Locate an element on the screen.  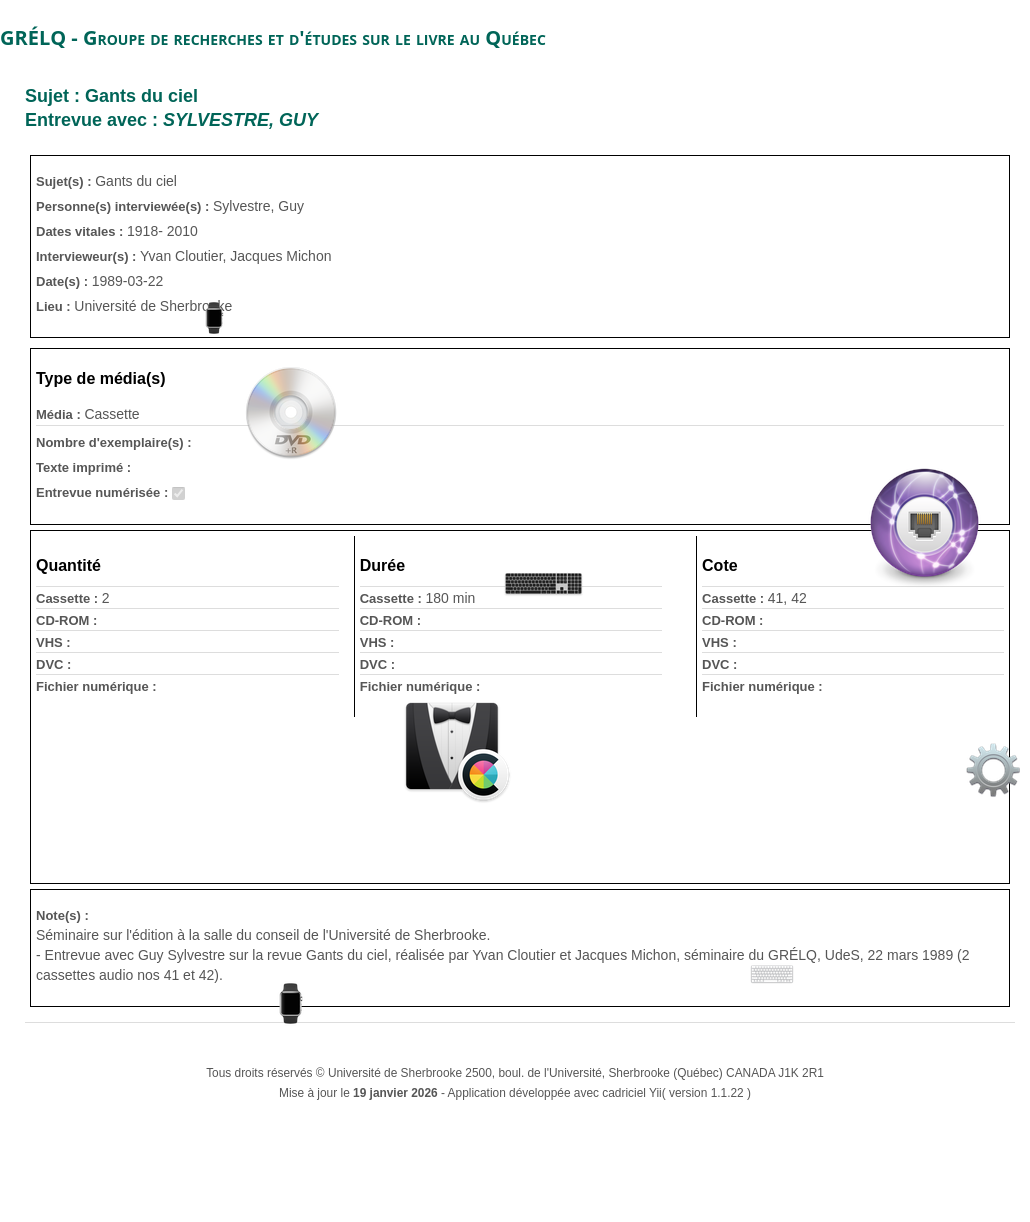
DVD+R disc media type indicator is located at coordinates (291, 414).